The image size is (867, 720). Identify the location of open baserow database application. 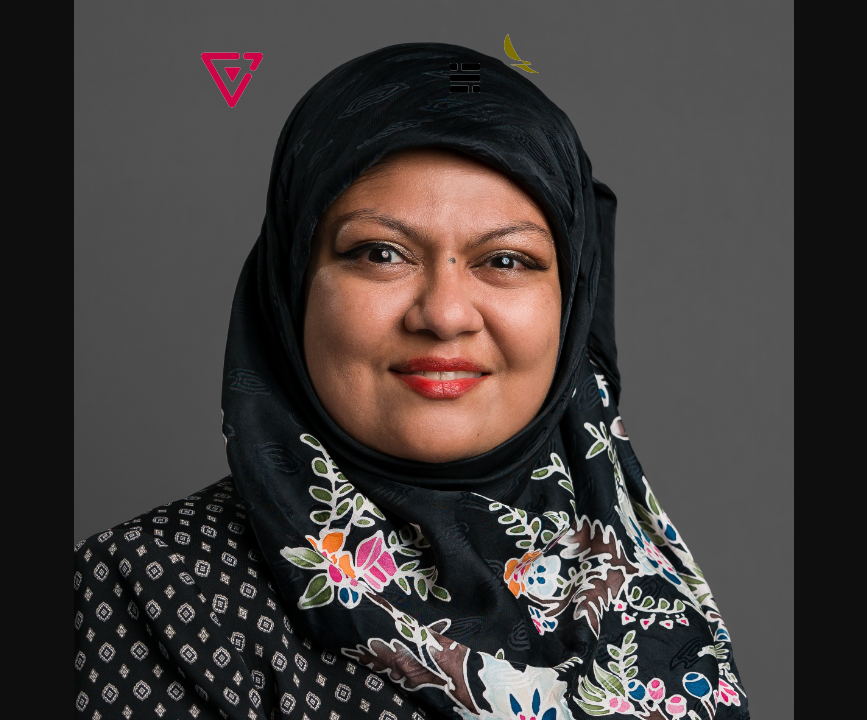
(465, 78).